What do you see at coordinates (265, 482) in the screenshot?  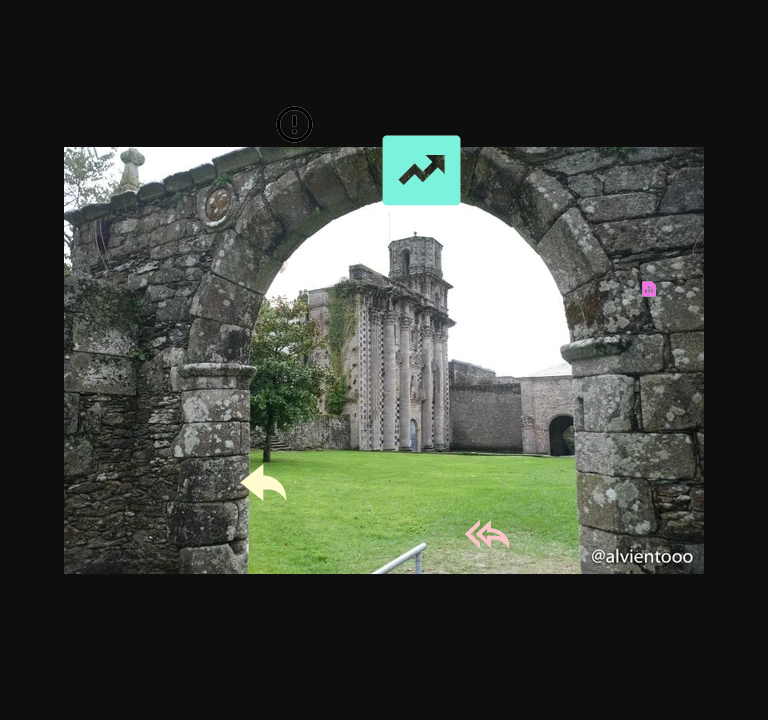 I see `reply to a message or email` at bounding box center [265, 482].